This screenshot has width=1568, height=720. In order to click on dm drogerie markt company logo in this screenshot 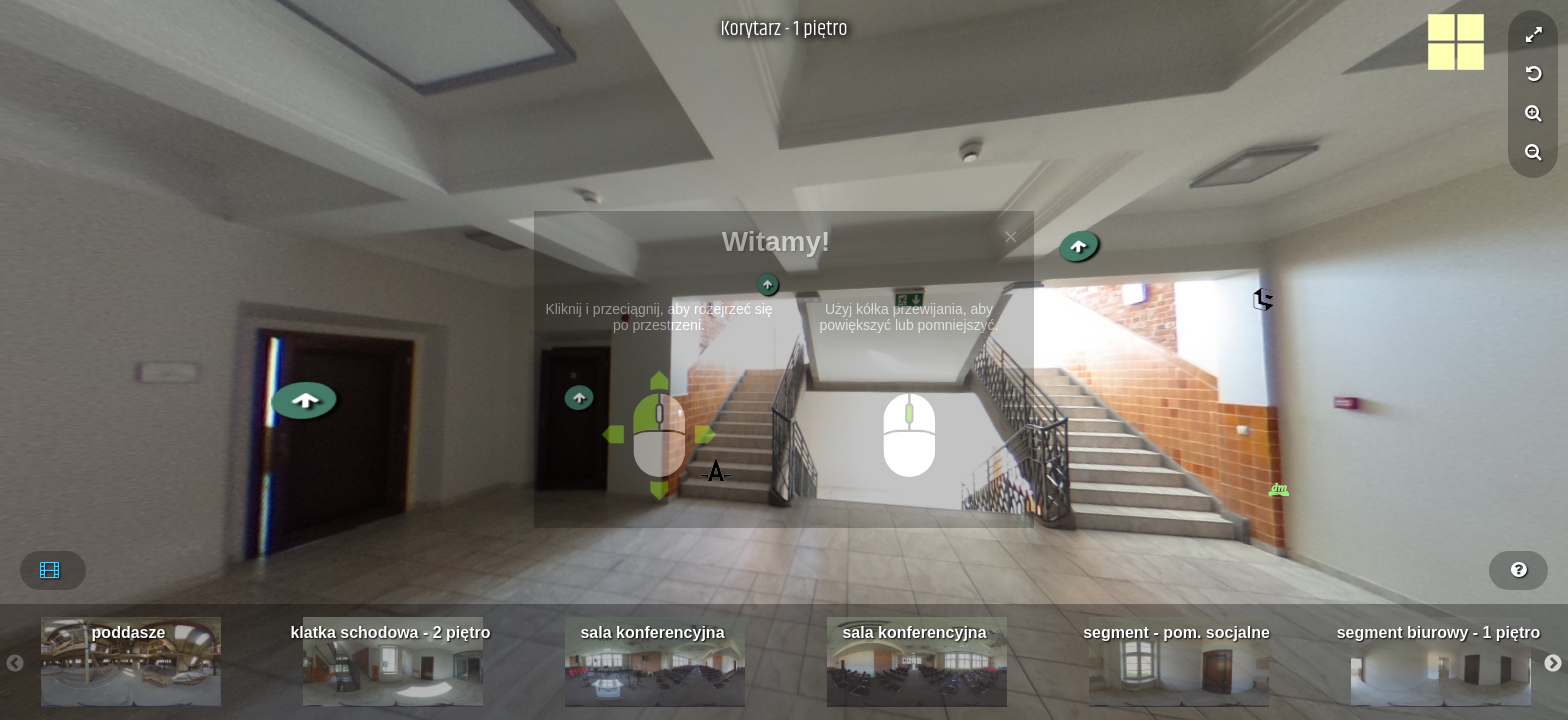, I will do `click(1278, 489)`.